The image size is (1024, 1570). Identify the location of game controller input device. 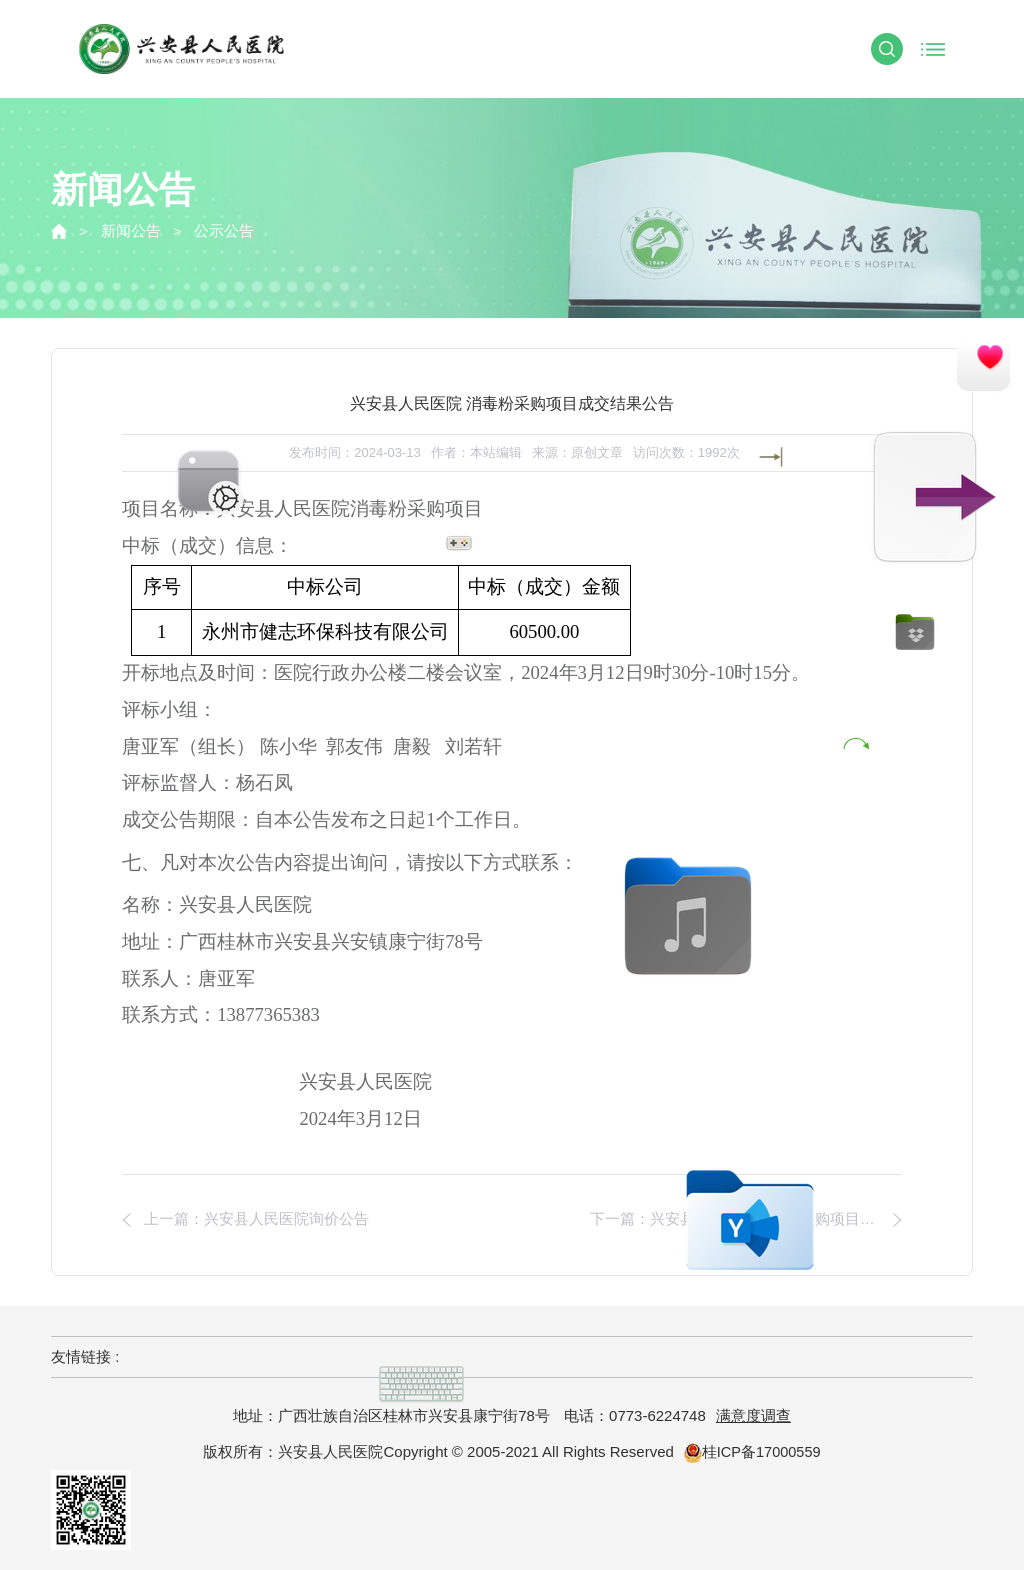
(459, 543).